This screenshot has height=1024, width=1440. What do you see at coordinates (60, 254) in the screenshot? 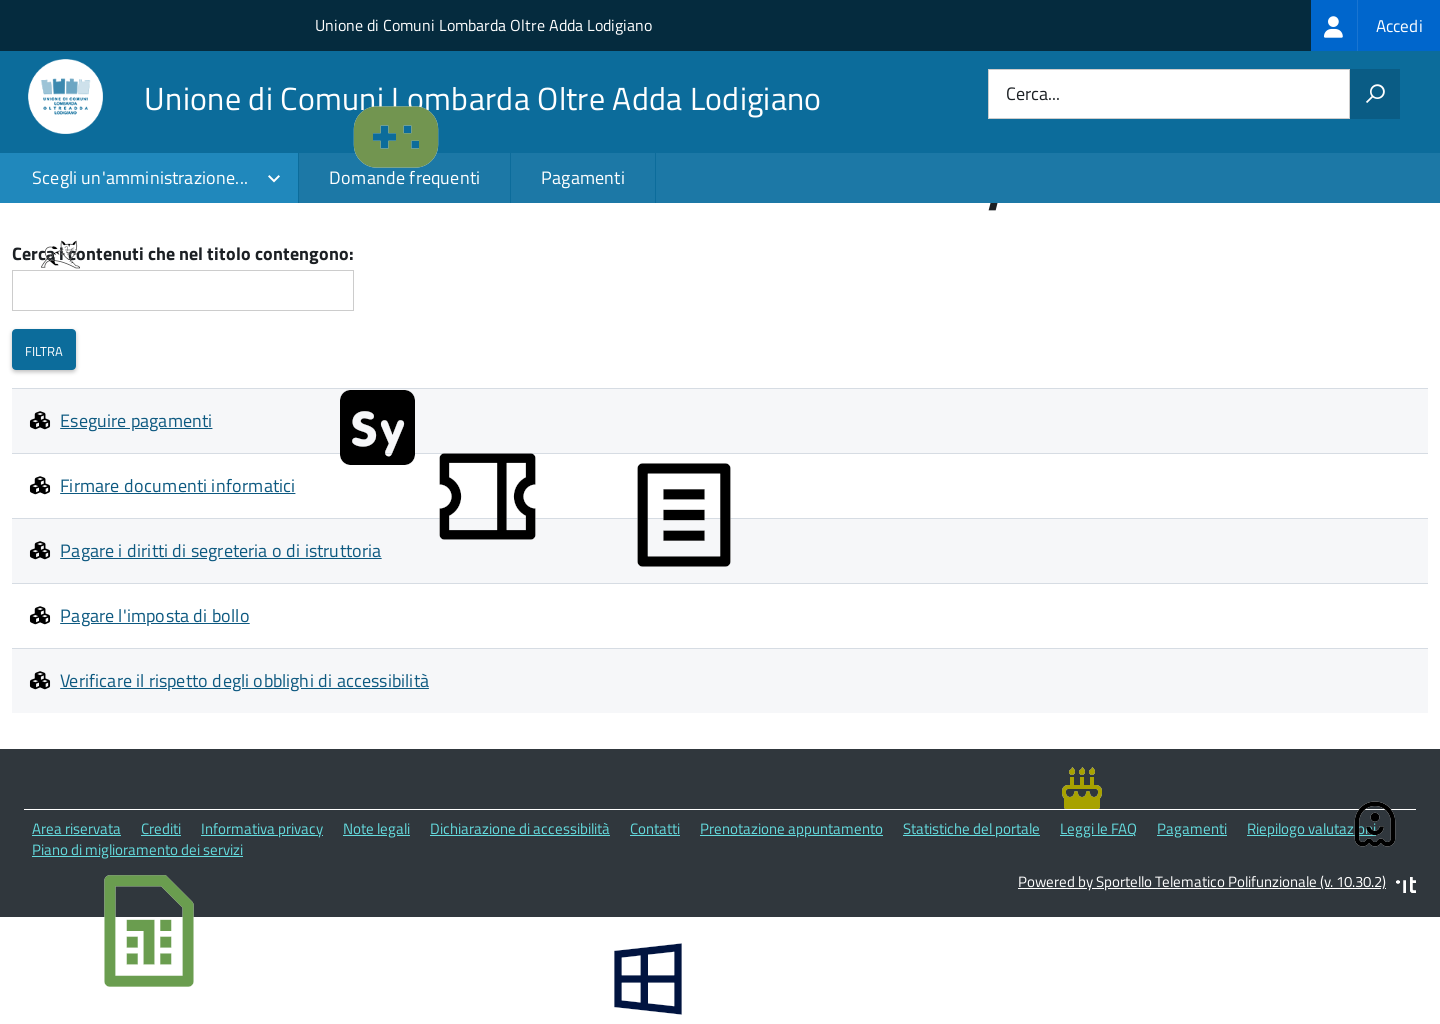
I see `apache tomcat server logo` at bounding box center [60, 254].